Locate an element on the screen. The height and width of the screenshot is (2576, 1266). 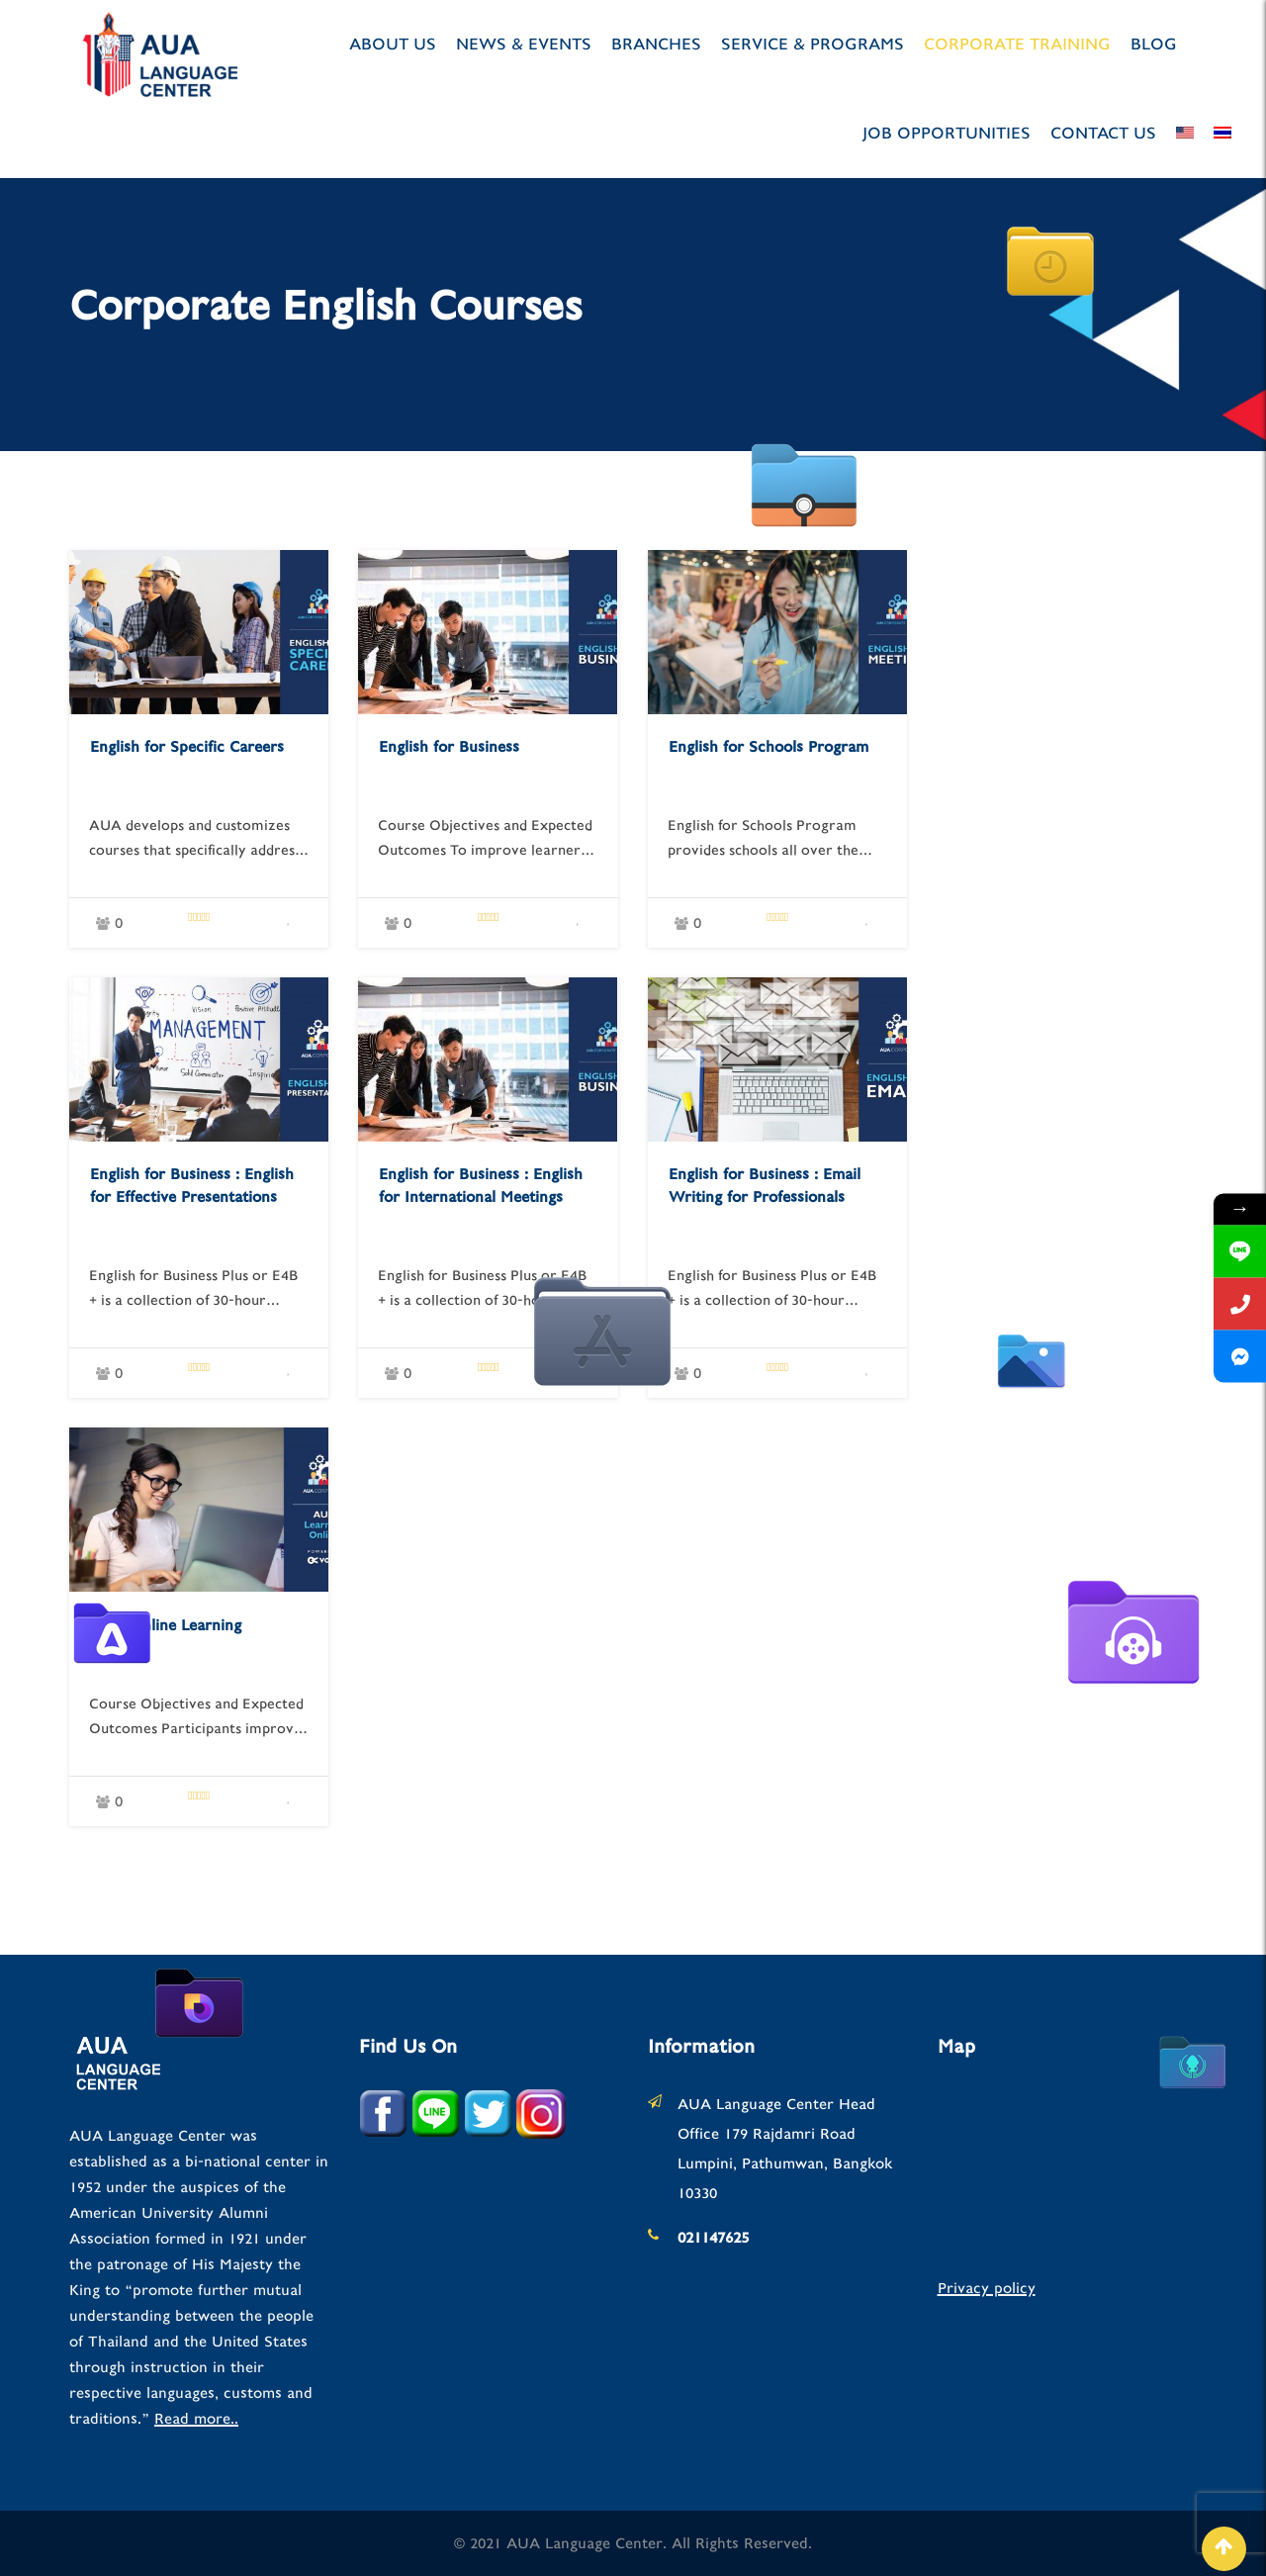
open adonis project folder is located at coordinates (112, 1635).